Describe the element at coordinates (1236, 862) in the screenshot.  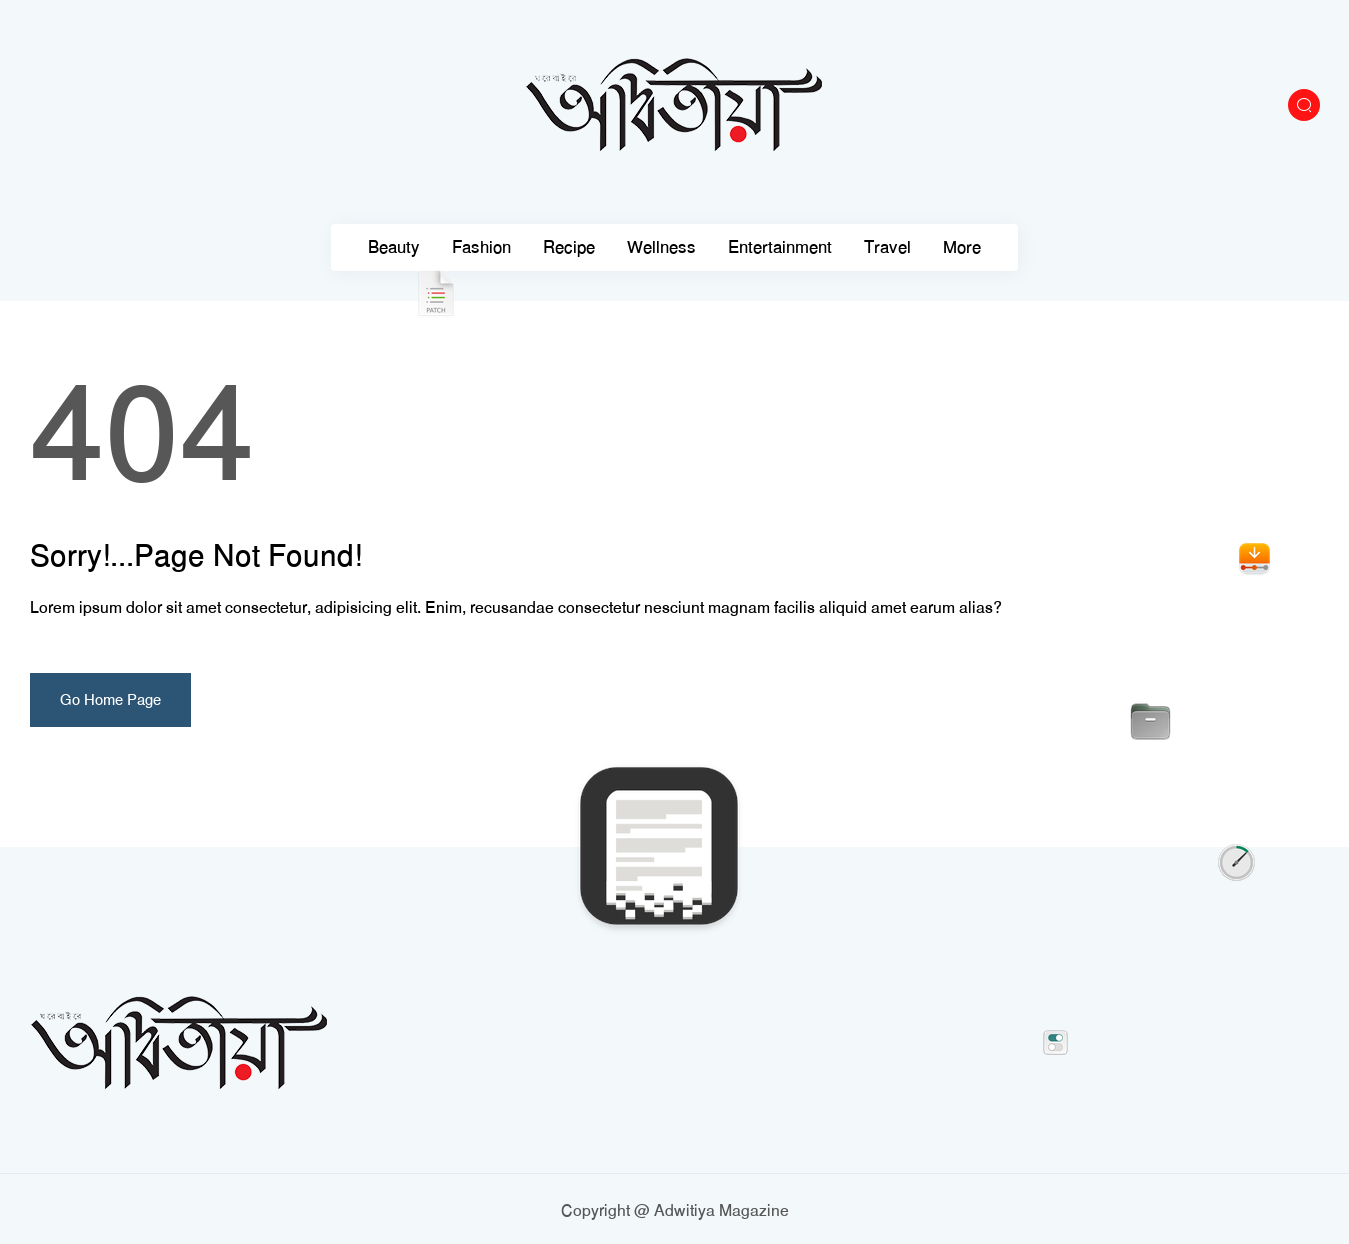
I see `open sysprof system profiler` at that location.